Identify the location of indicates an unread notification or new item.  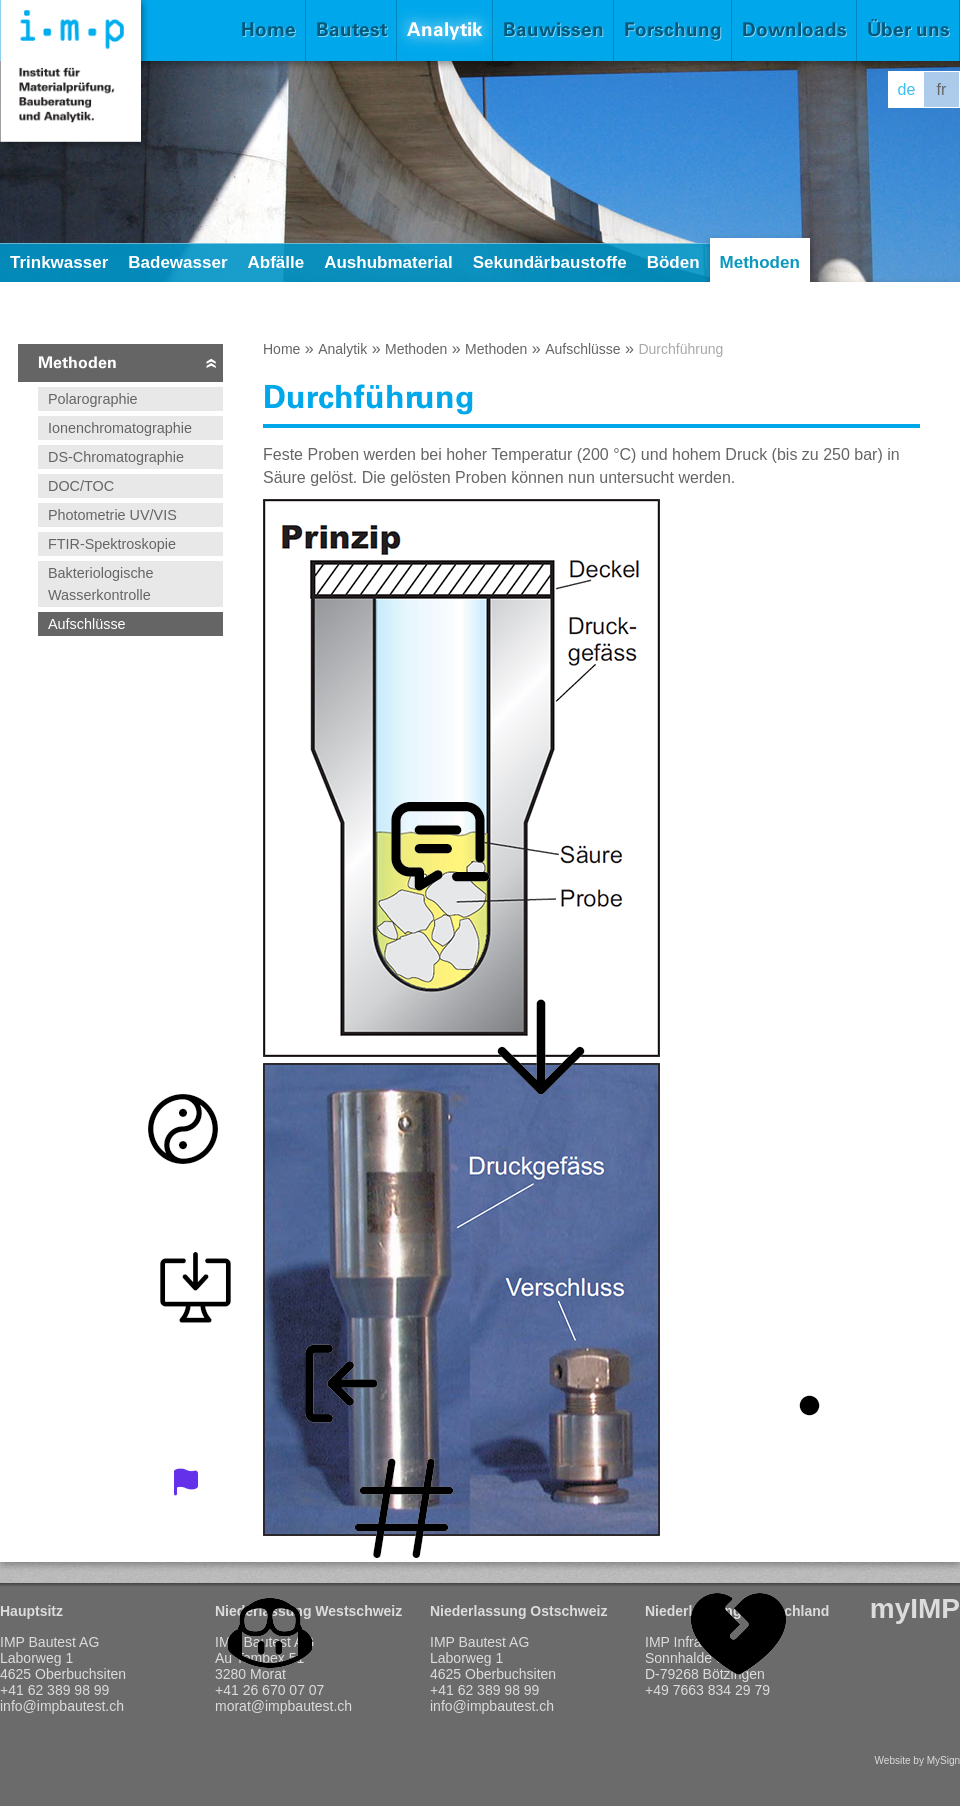
(809, 1405).